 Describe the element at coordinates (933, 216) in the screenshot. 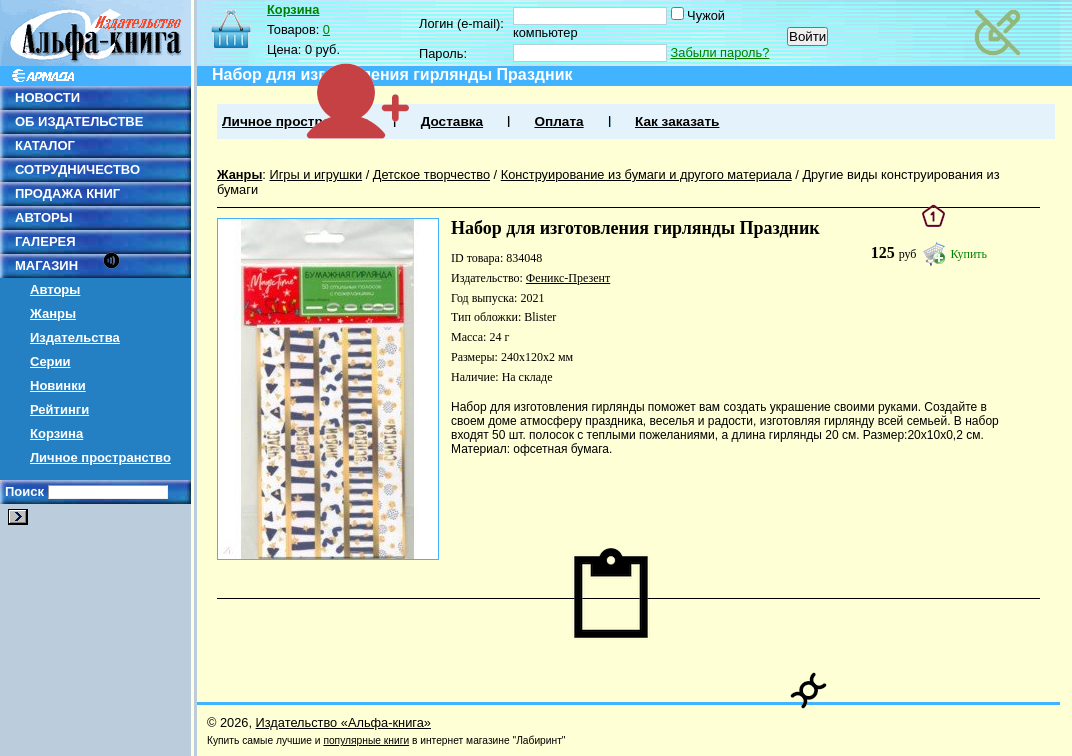

I see `indicates first step or priority level one` at that location.